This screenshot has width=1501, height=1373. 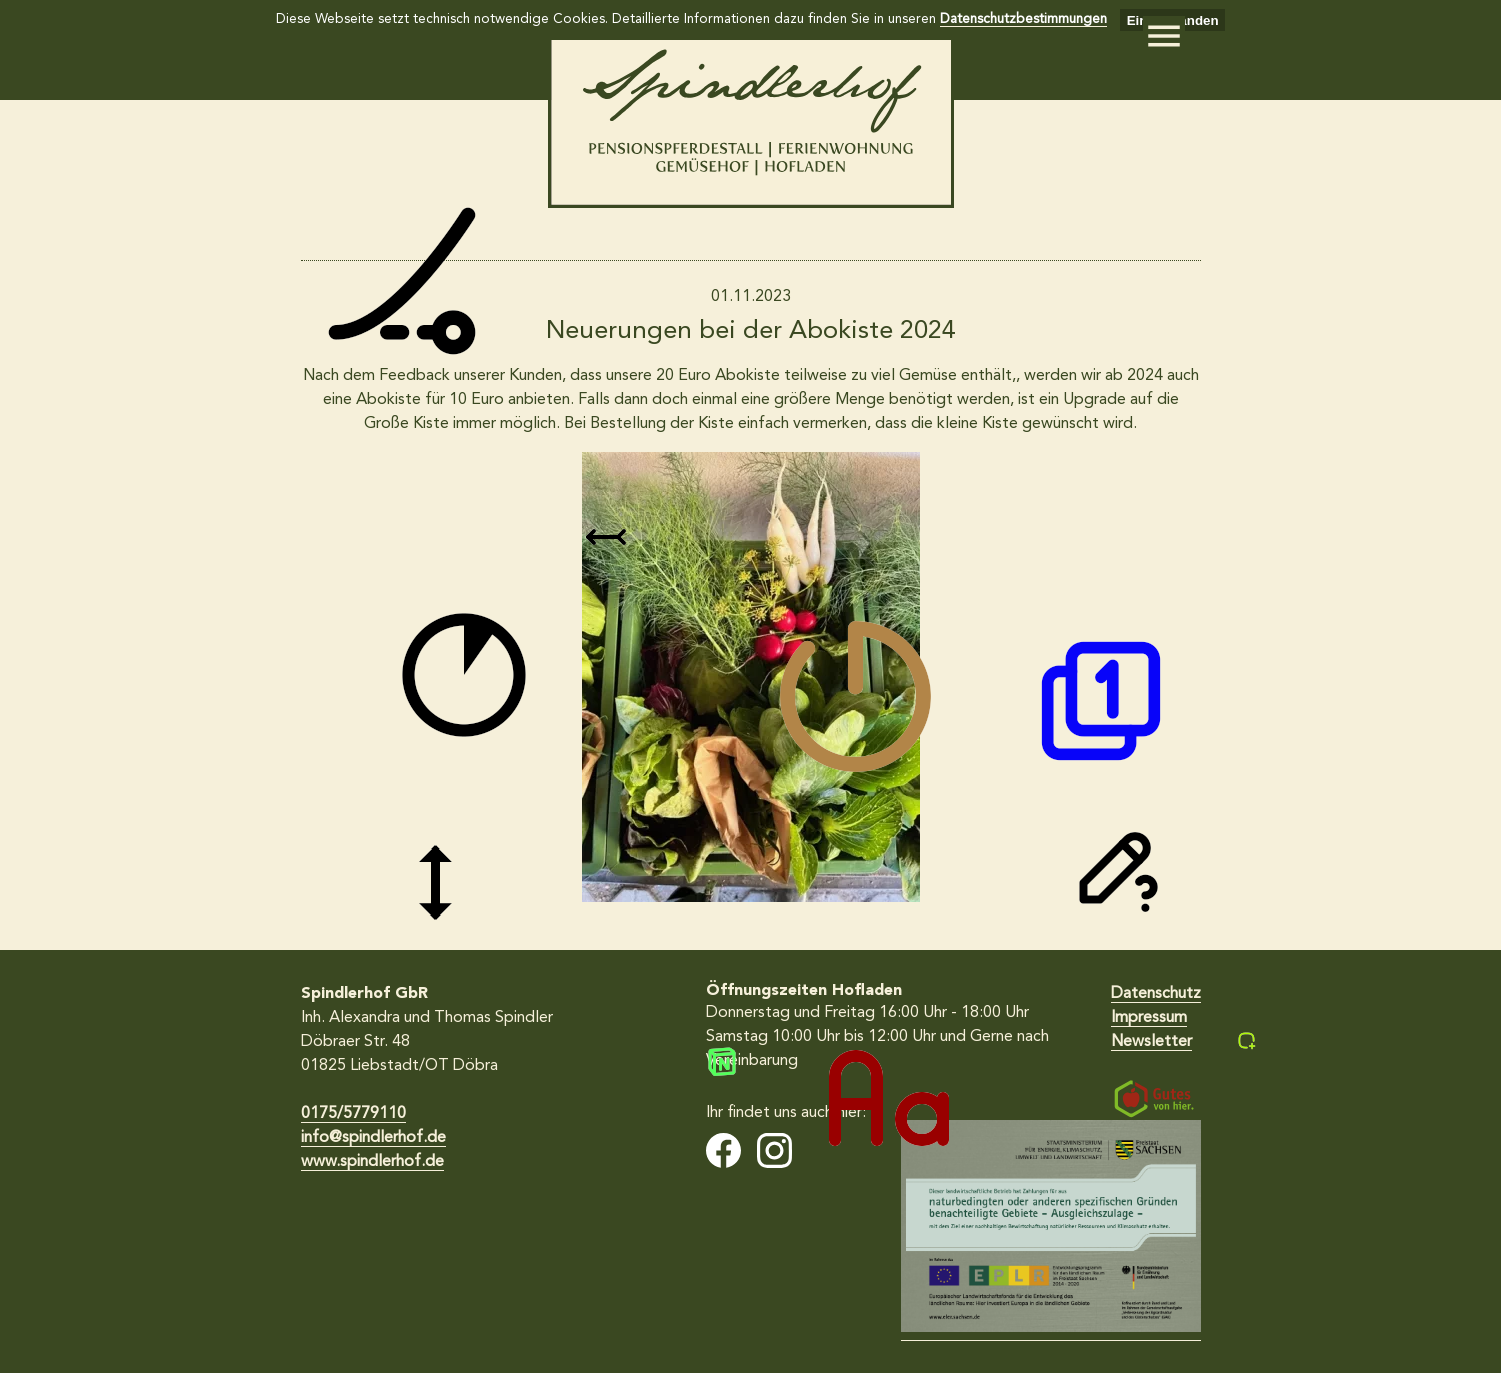 What do you see at coordinates (855, 696) in the screenshot?
I see `link to gravatar profile settings` at bounding box center [855, 696].